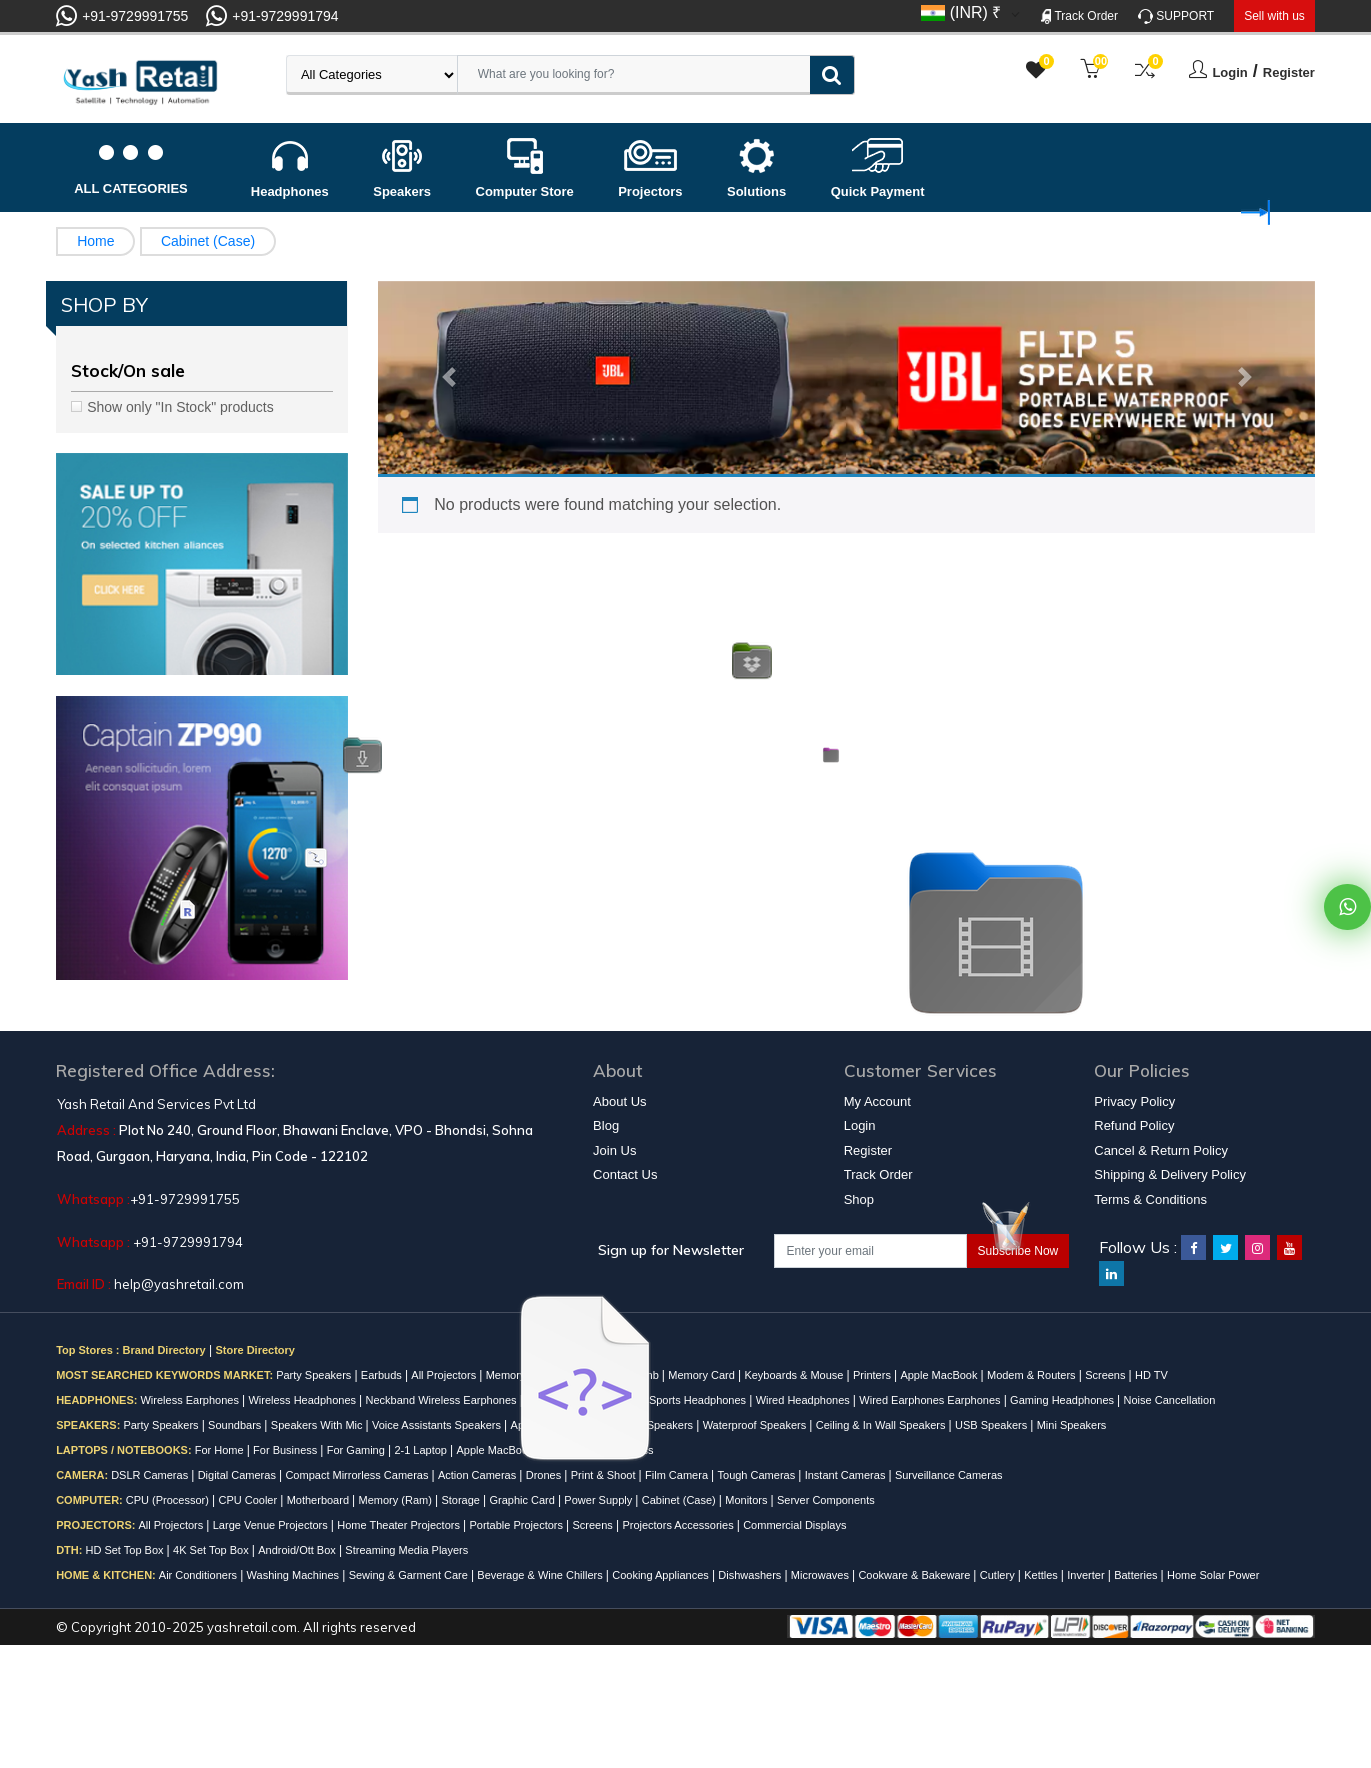 This screenshot has width=1371, height=1768. Describe the element at coordinates (831, 755) in the screenshot. I see `open folder to view contents` at that location.